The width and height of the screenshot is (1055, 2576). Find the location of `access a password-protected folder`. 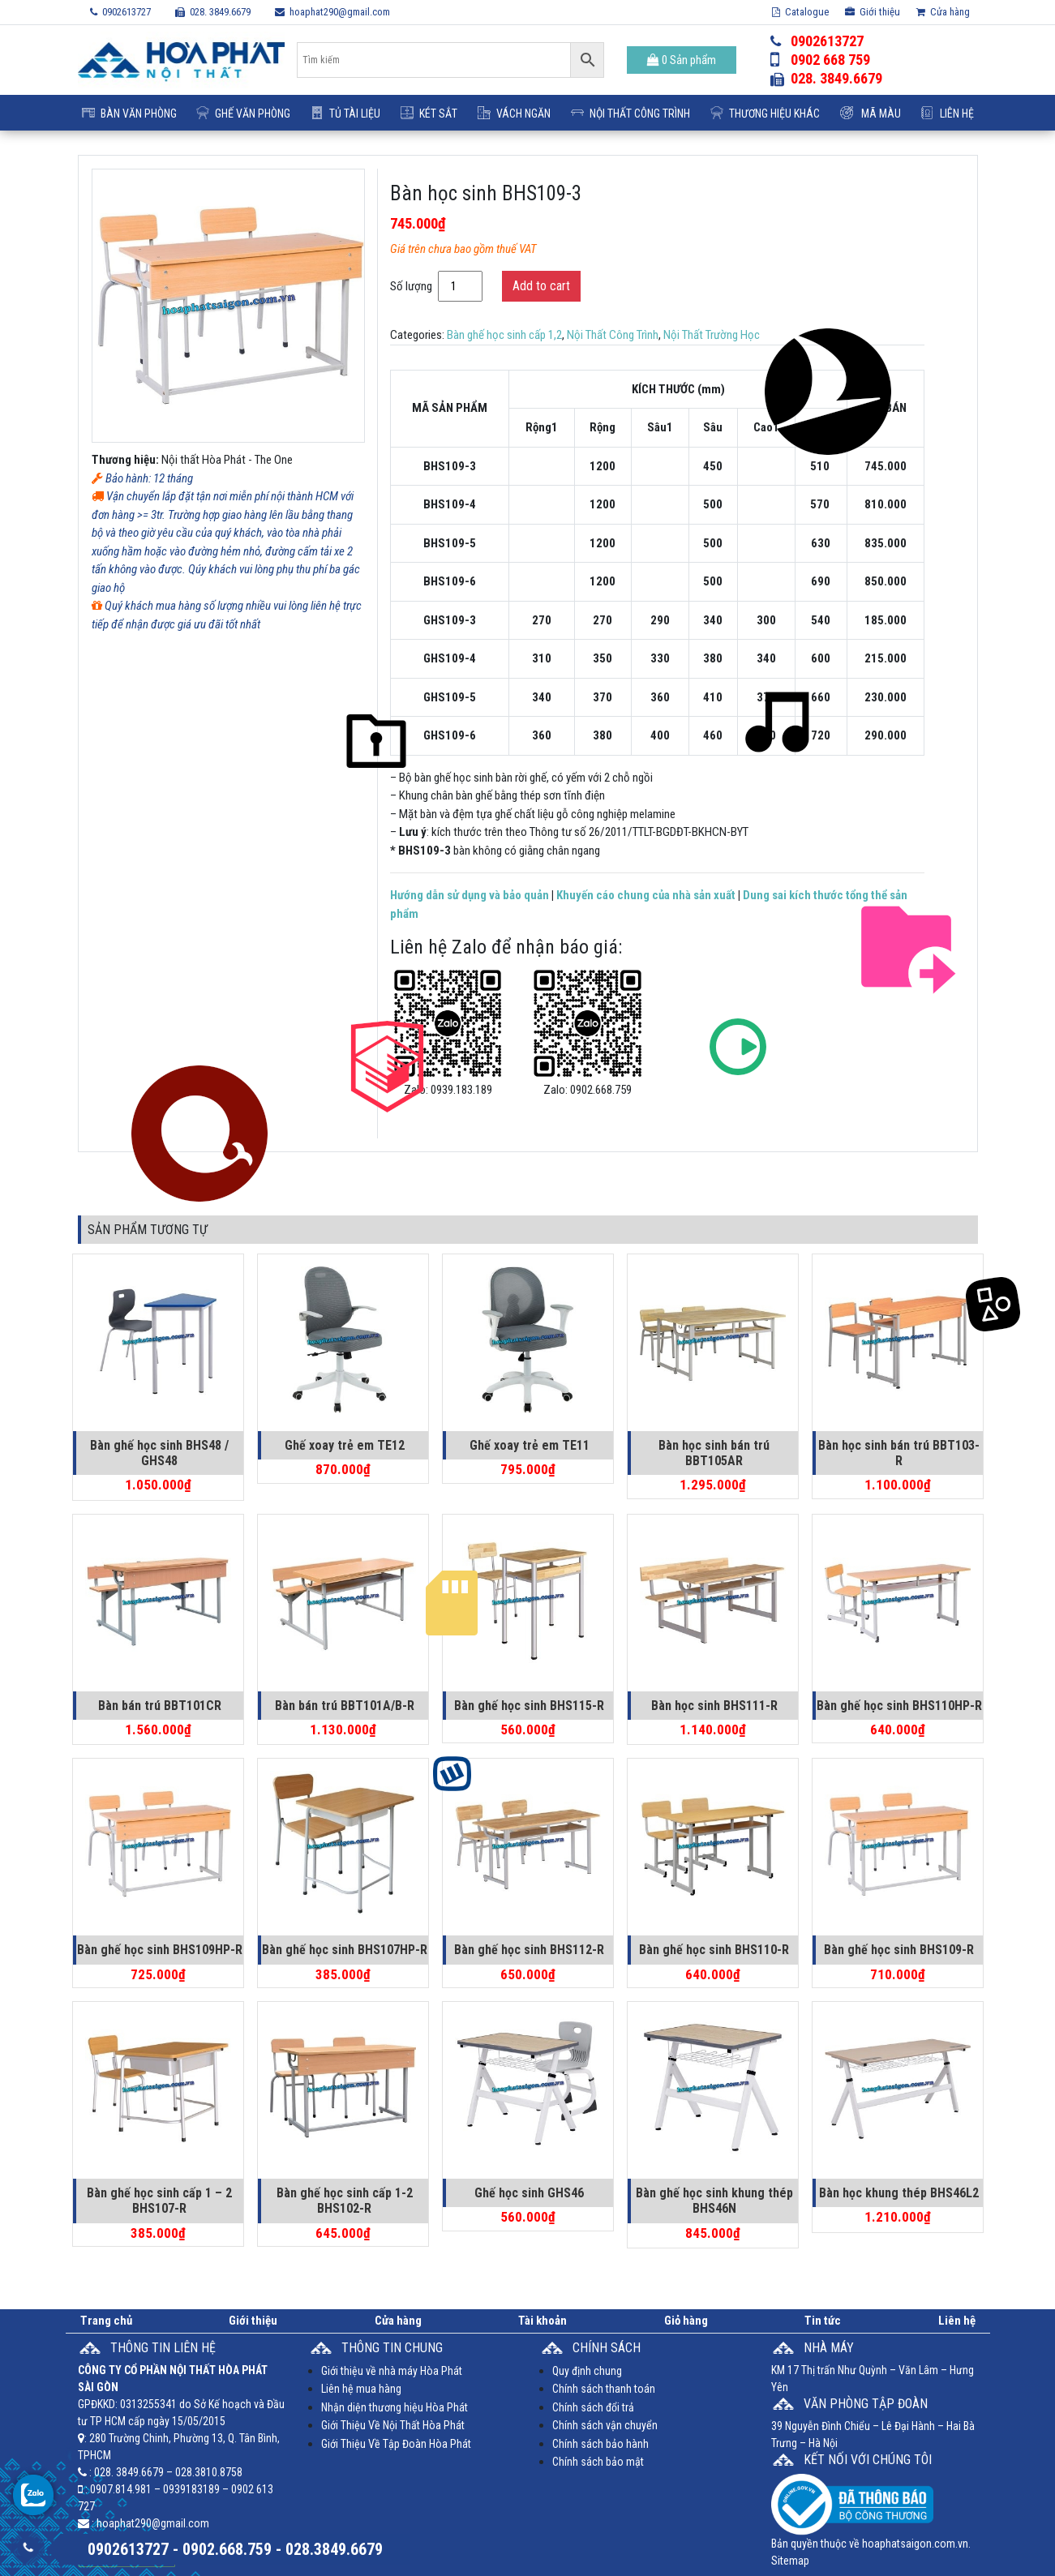

access a password-protected folder is located at coordinates (376, 741).